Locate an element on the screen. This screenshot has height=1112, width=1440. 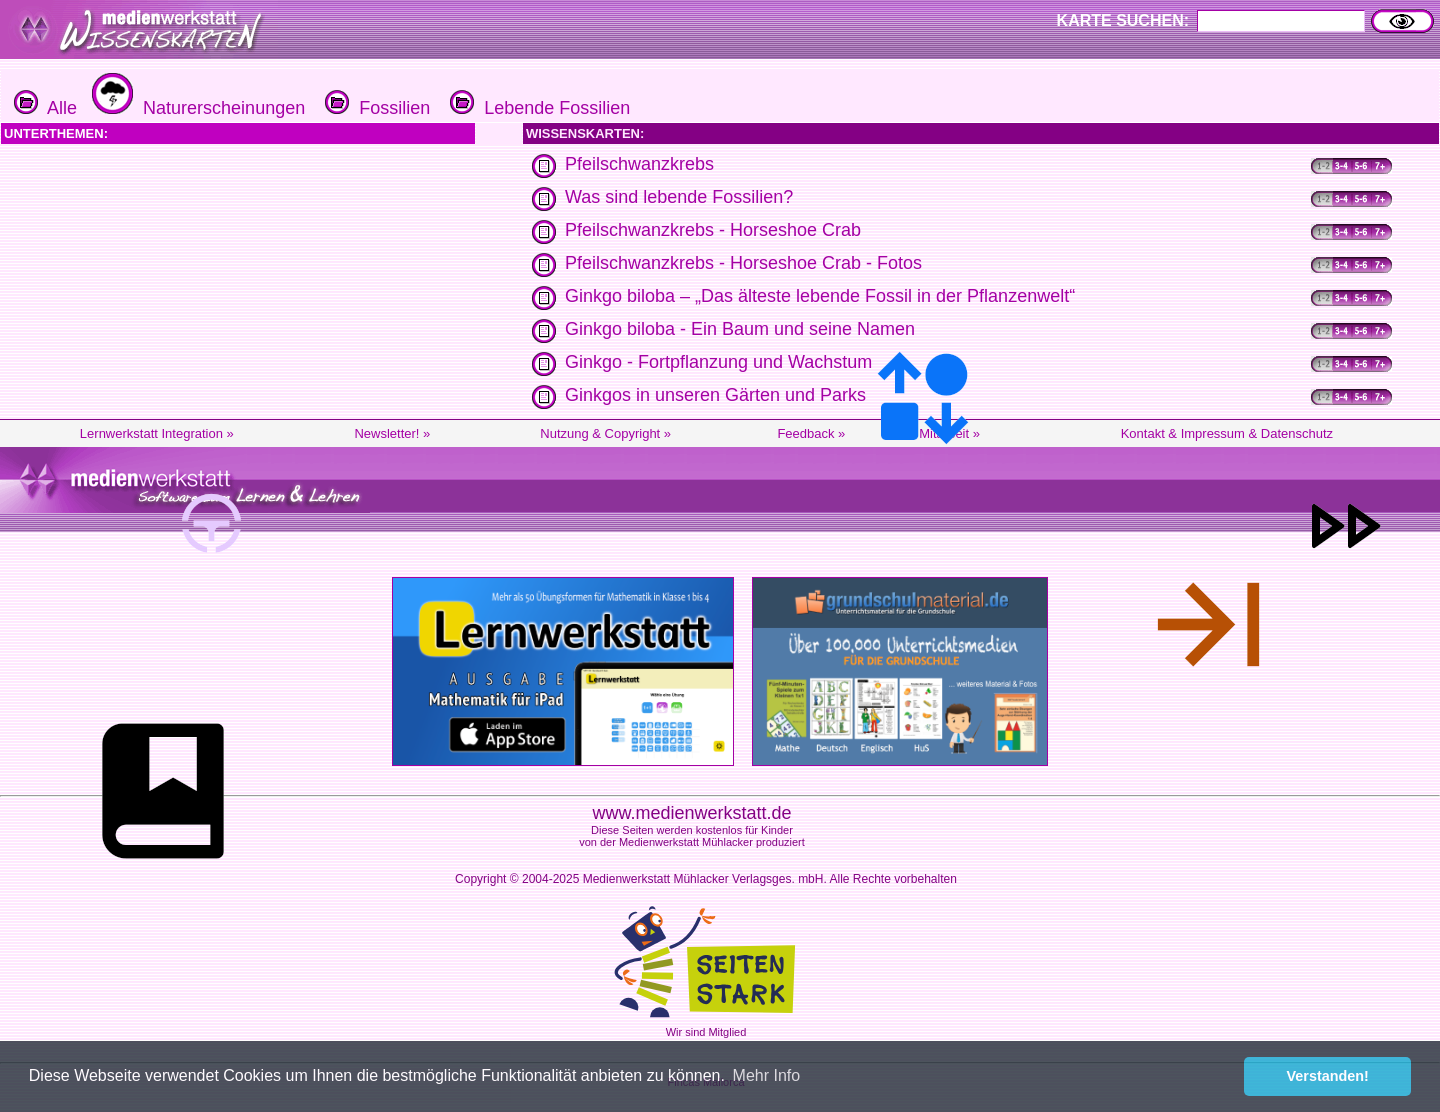
access your bookmarked items is located at coordinates (163, 791).